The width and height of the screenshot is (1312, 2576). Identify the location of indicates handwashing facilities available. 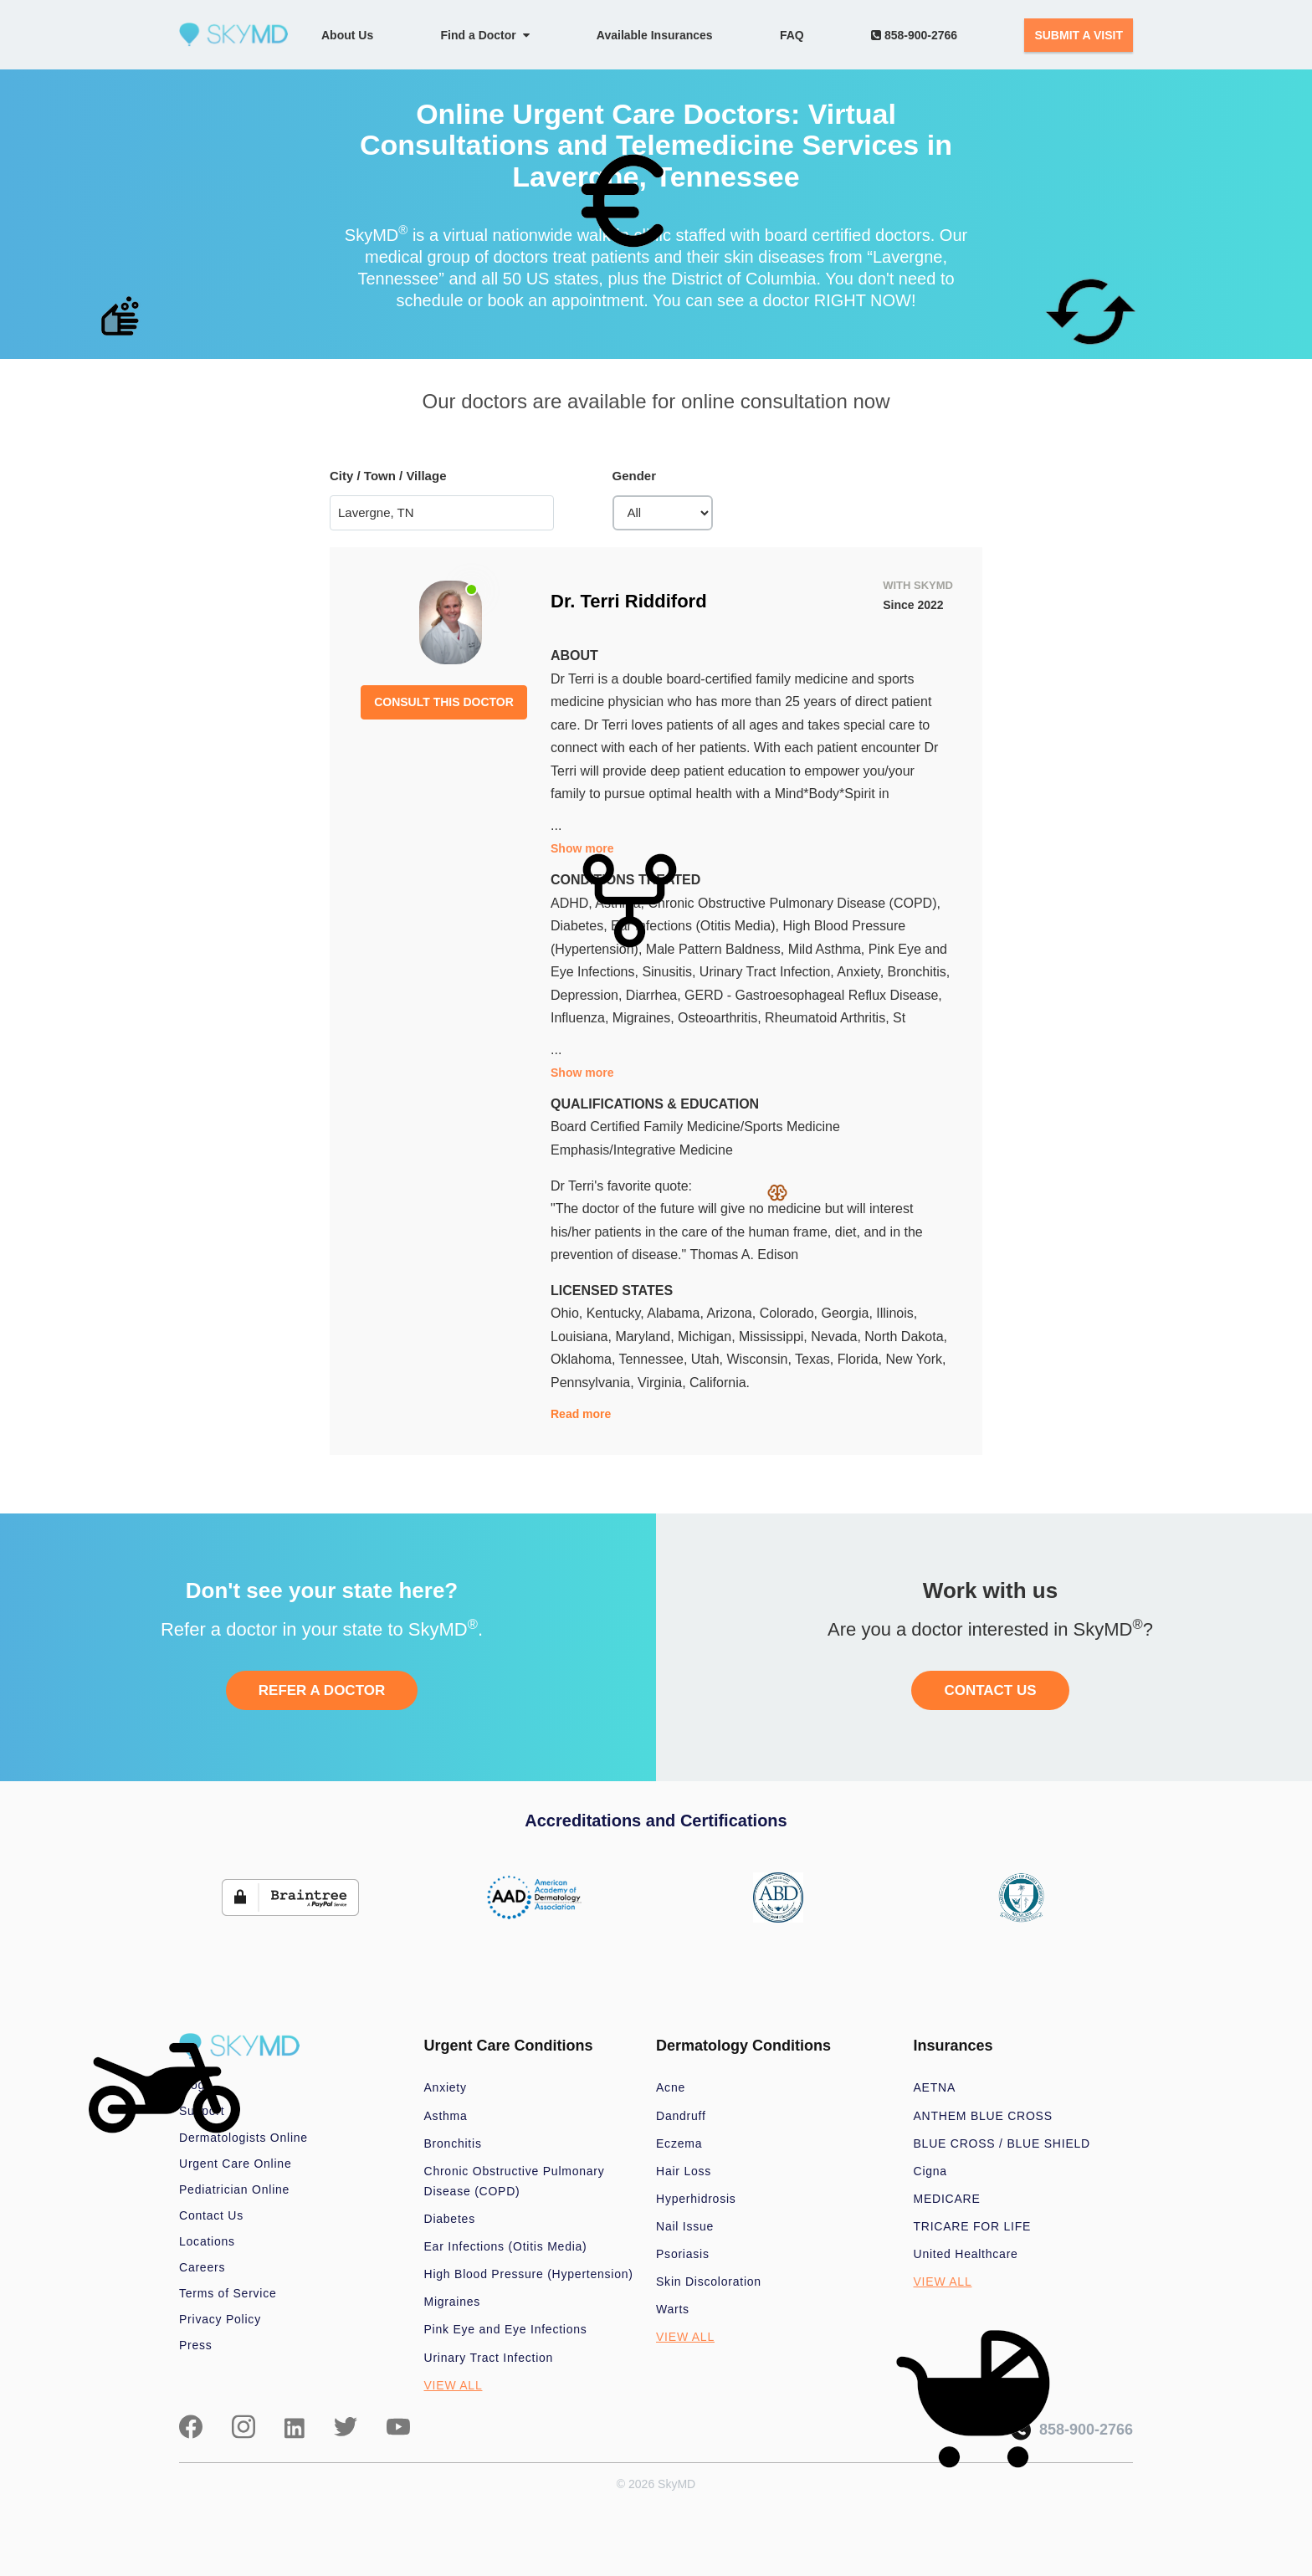
(120, 315).